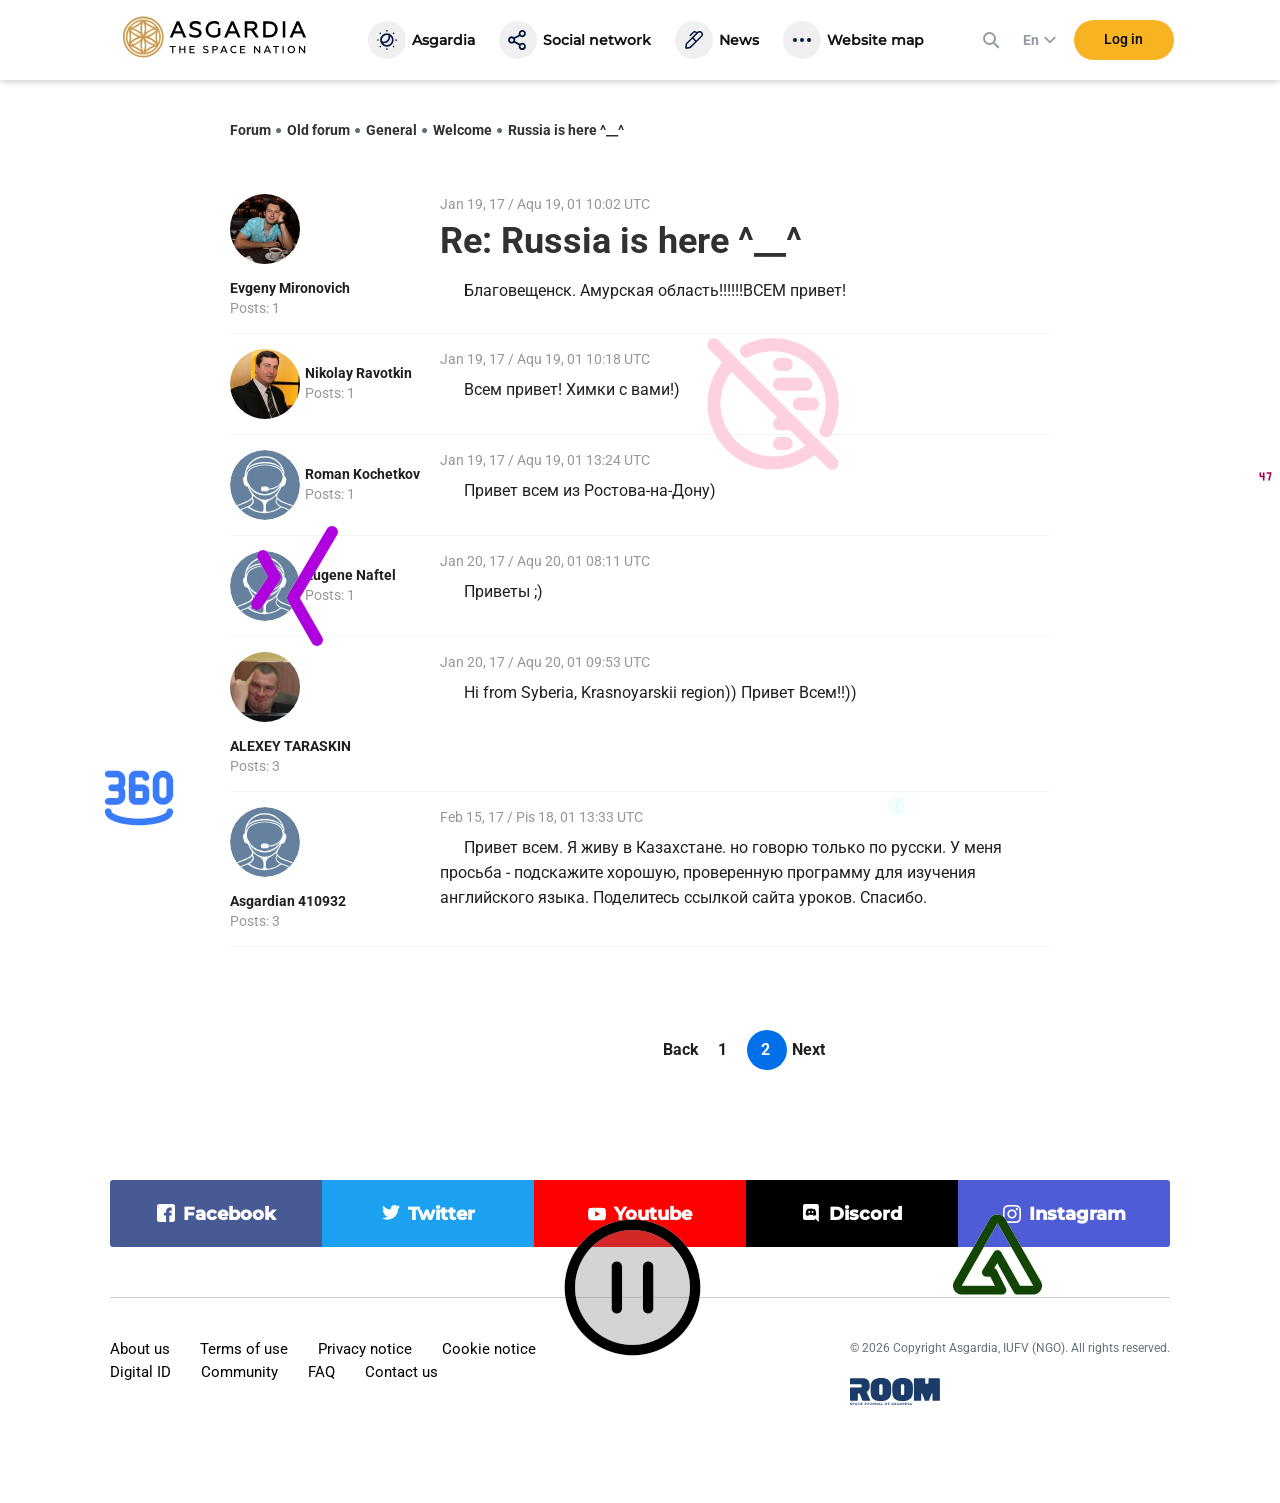  What do you see at coordinates (293, 586) in the screenshot?
I see `connect with xing professional network` at bounding box center [293, 586].